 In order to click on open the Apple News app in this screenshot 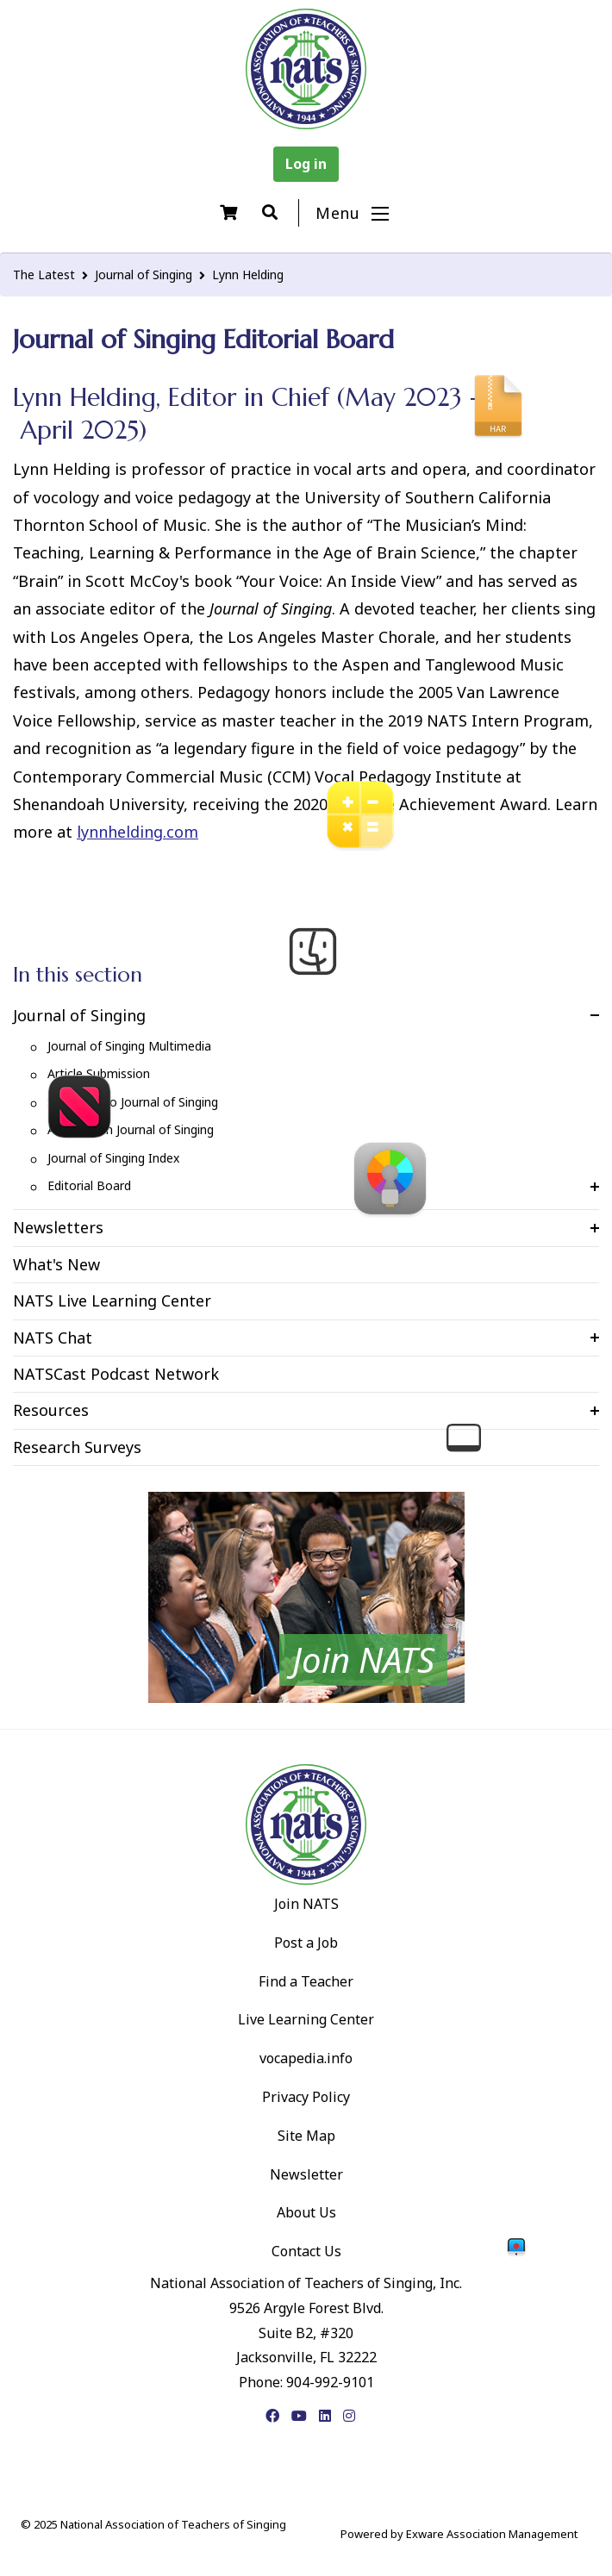, I will do `click(79, 1107)`.